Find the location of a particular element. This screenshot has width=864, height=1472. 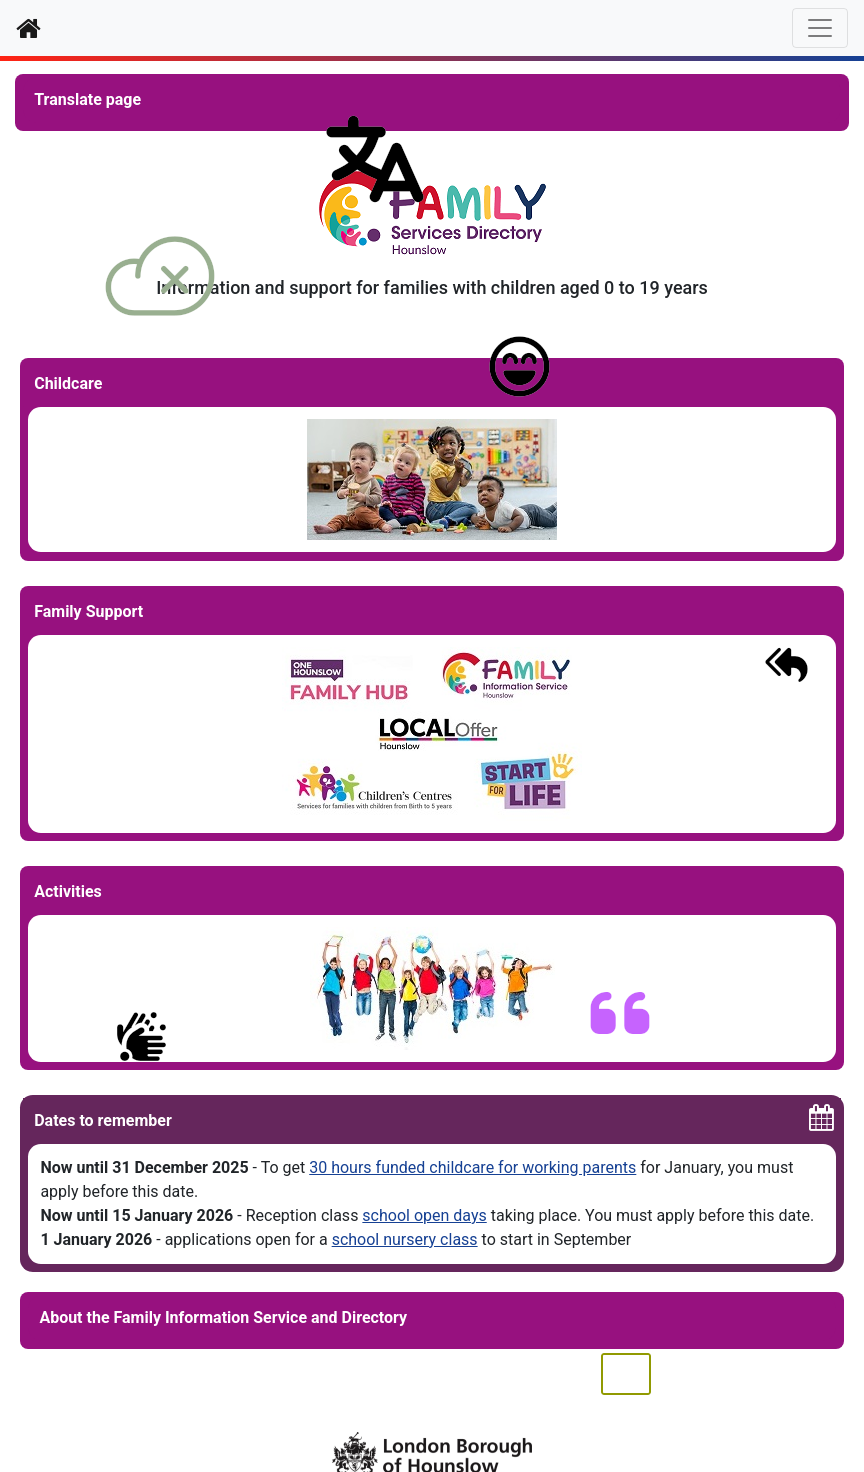

wash your hands reminder is located at coordinates (141, 1036).